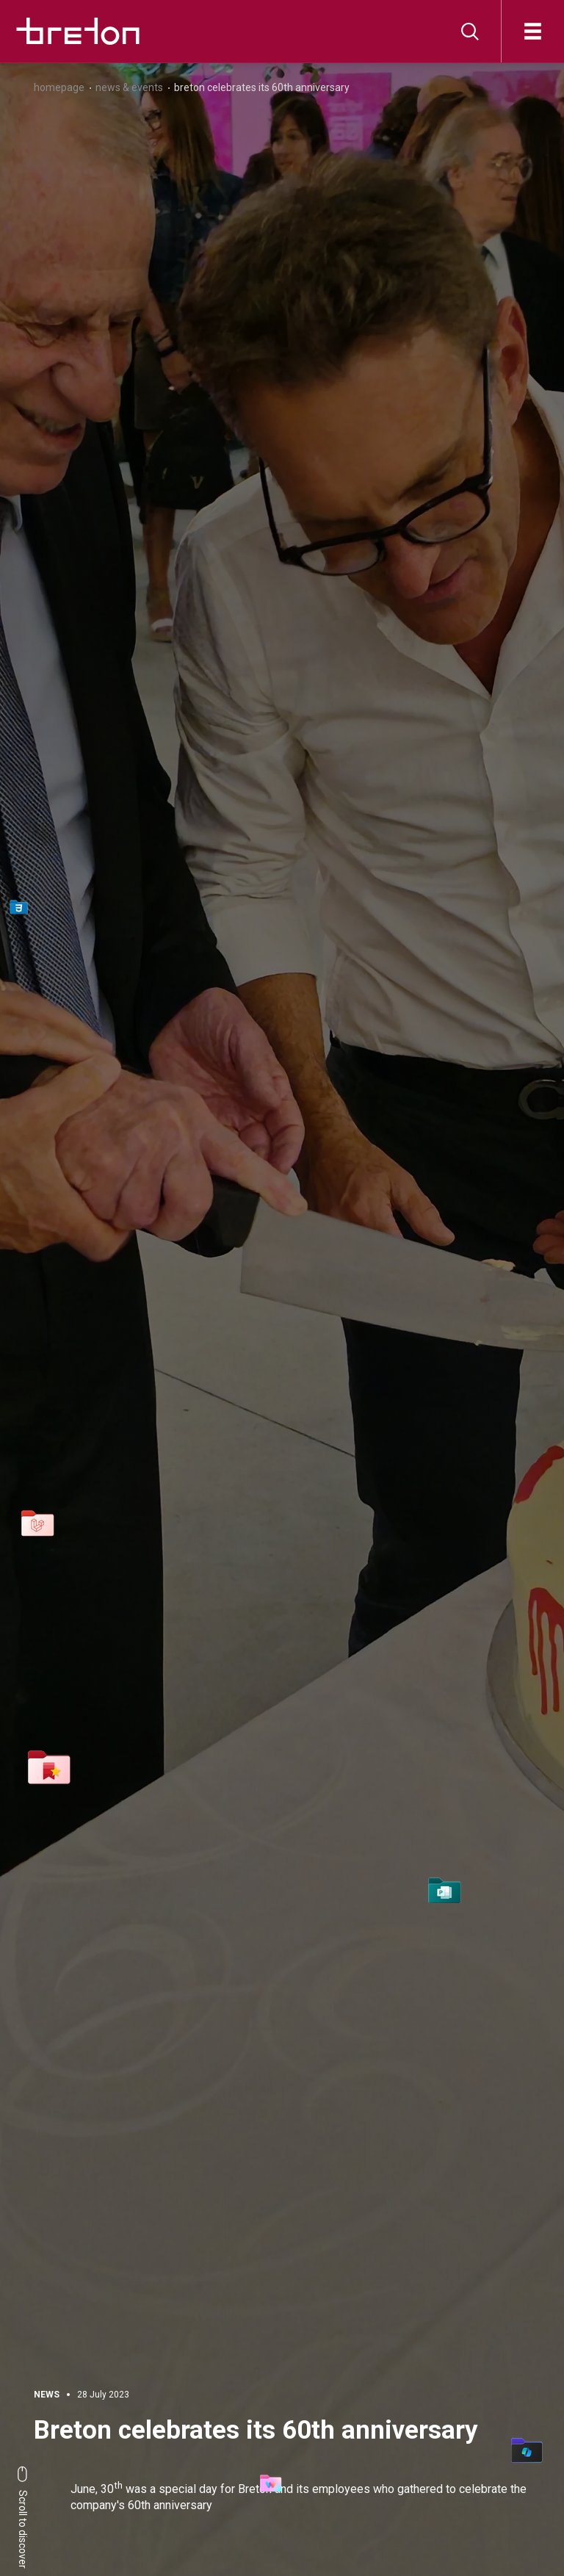 This screenshot has width=564, height=2576. What do you see at coordinates (270, 2483) in the screenshot?
I see `open wondershare creative center folder` at bounding box center [270, 2483].